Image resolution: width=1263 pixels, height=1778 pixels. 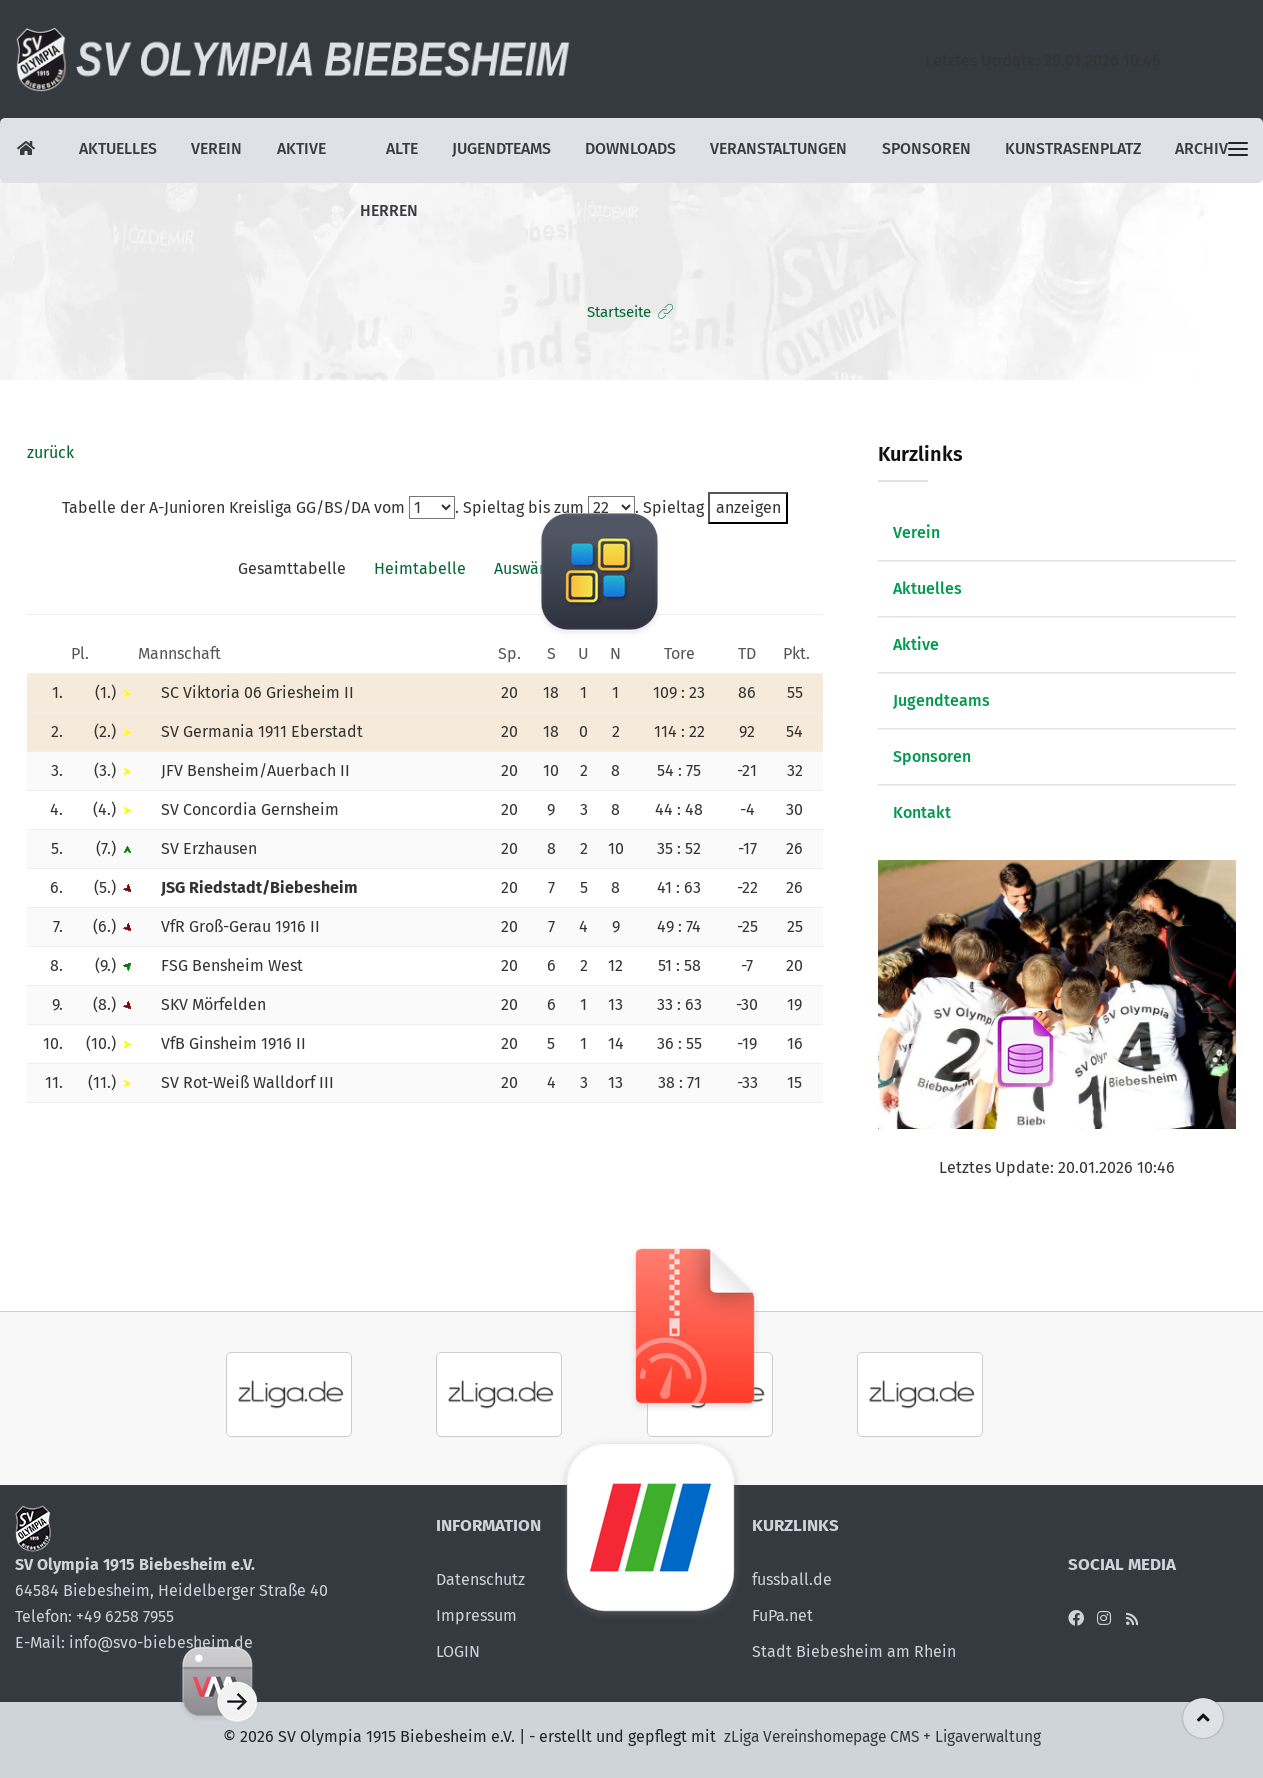 I want to click on open ParaView application, so click(x=650, y=1529).